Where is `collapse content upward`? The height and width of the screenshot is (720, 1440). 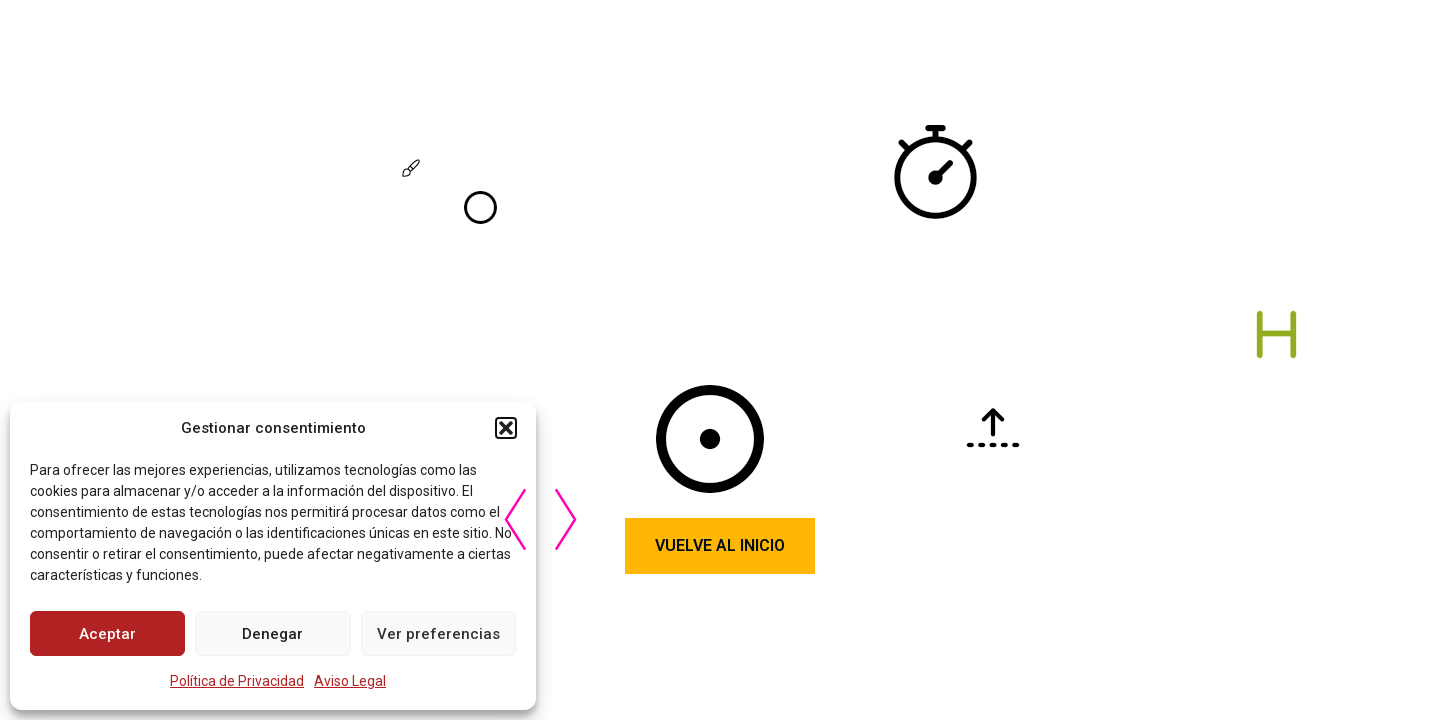
collapse content upward is located at coordinates (993, 428).